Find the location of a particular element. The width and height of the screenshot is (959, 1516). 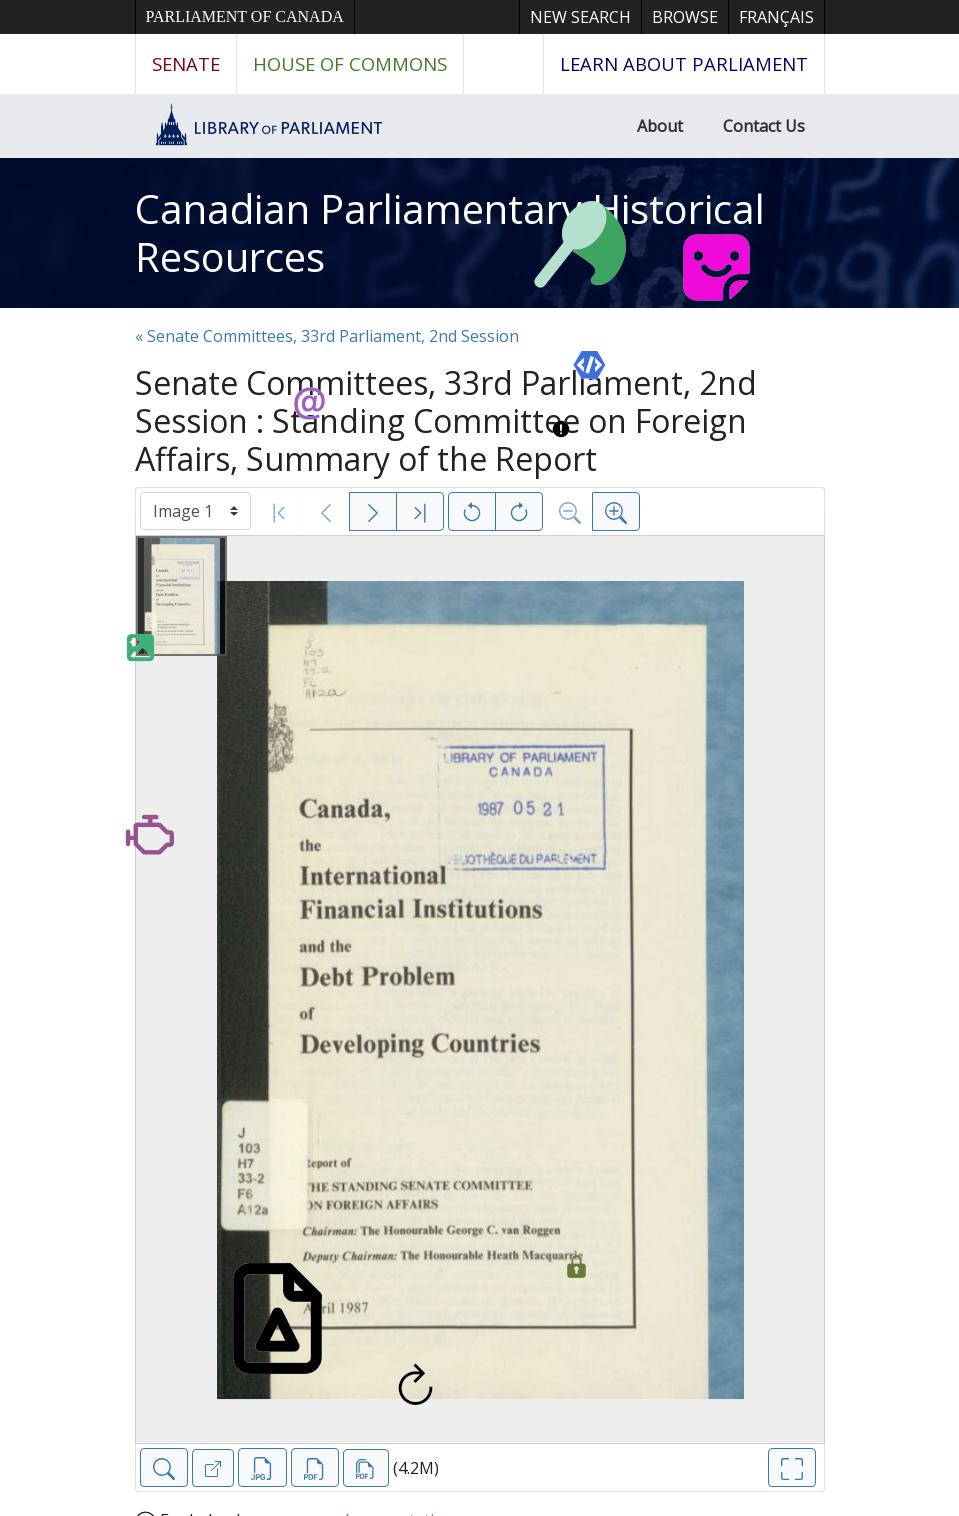

open sticker picker is located at coordinates (716, 267).